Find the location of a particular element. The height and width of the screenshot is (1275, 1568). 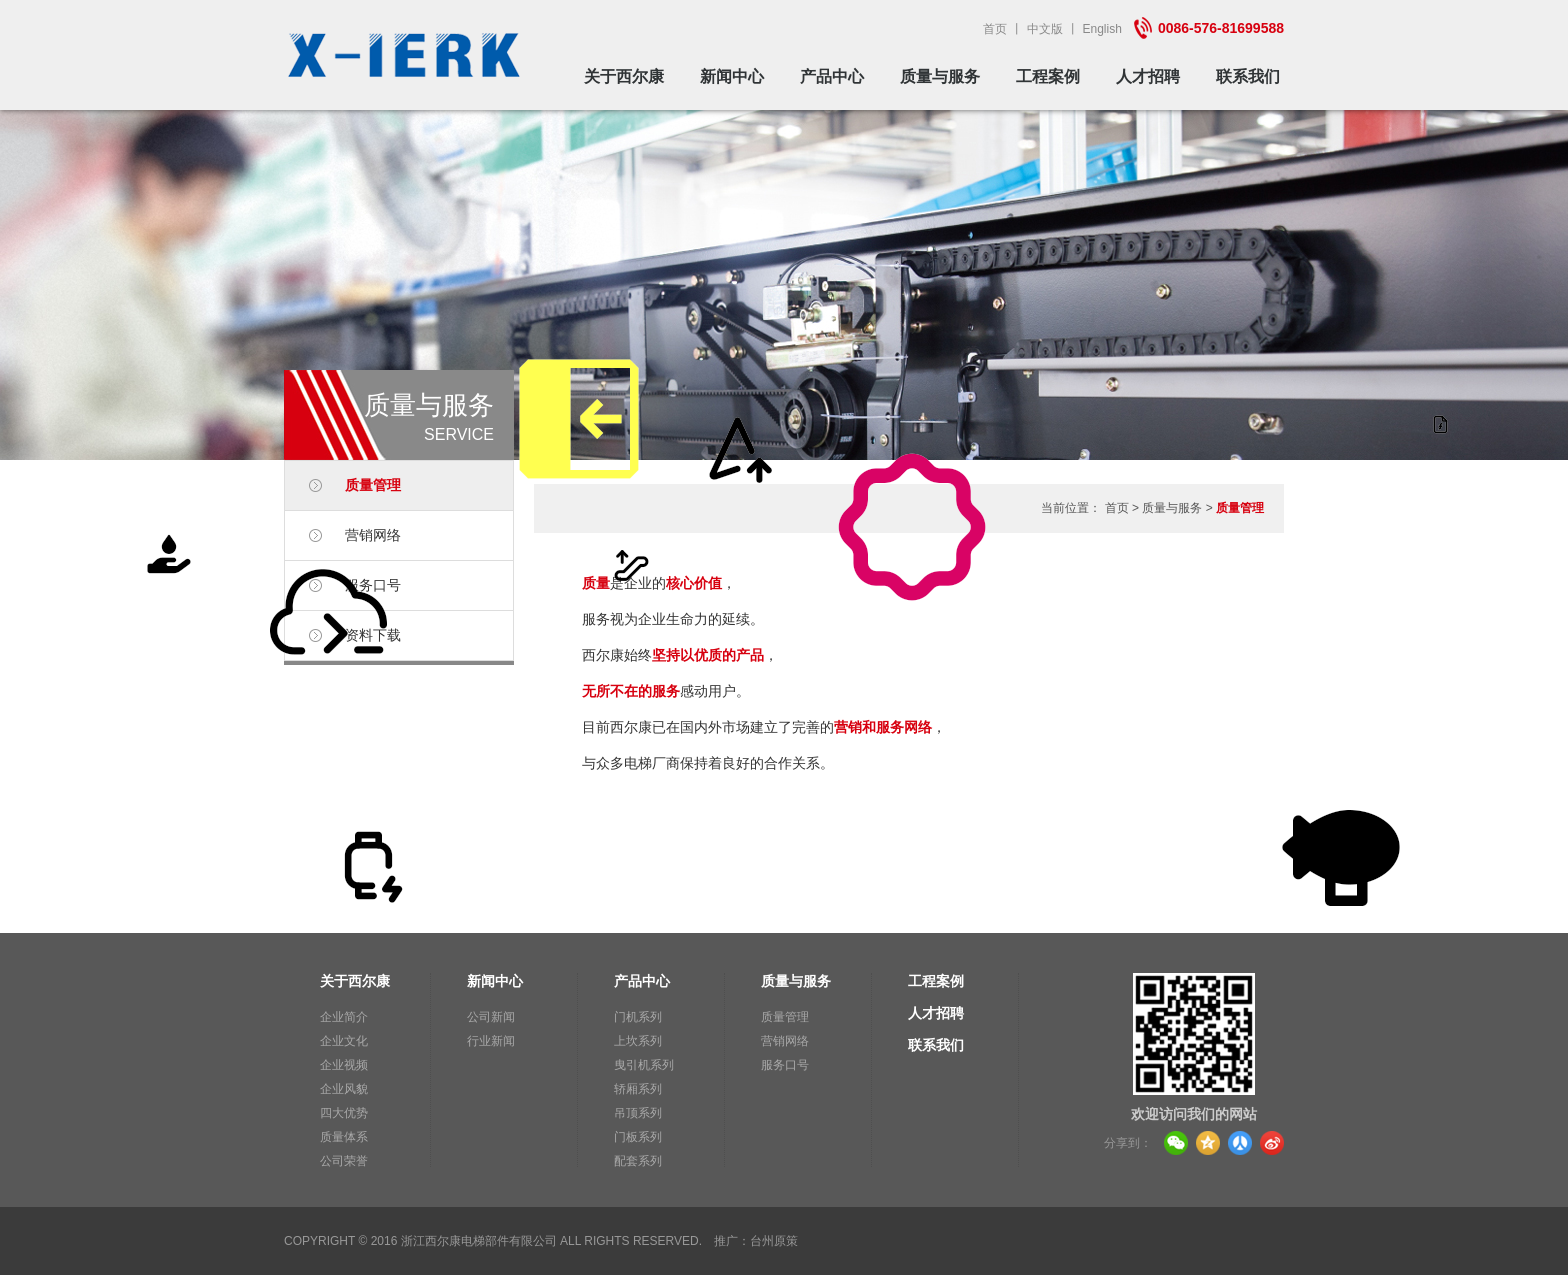

indicates an achievement or badge earned is located at coordinates (912, 527).